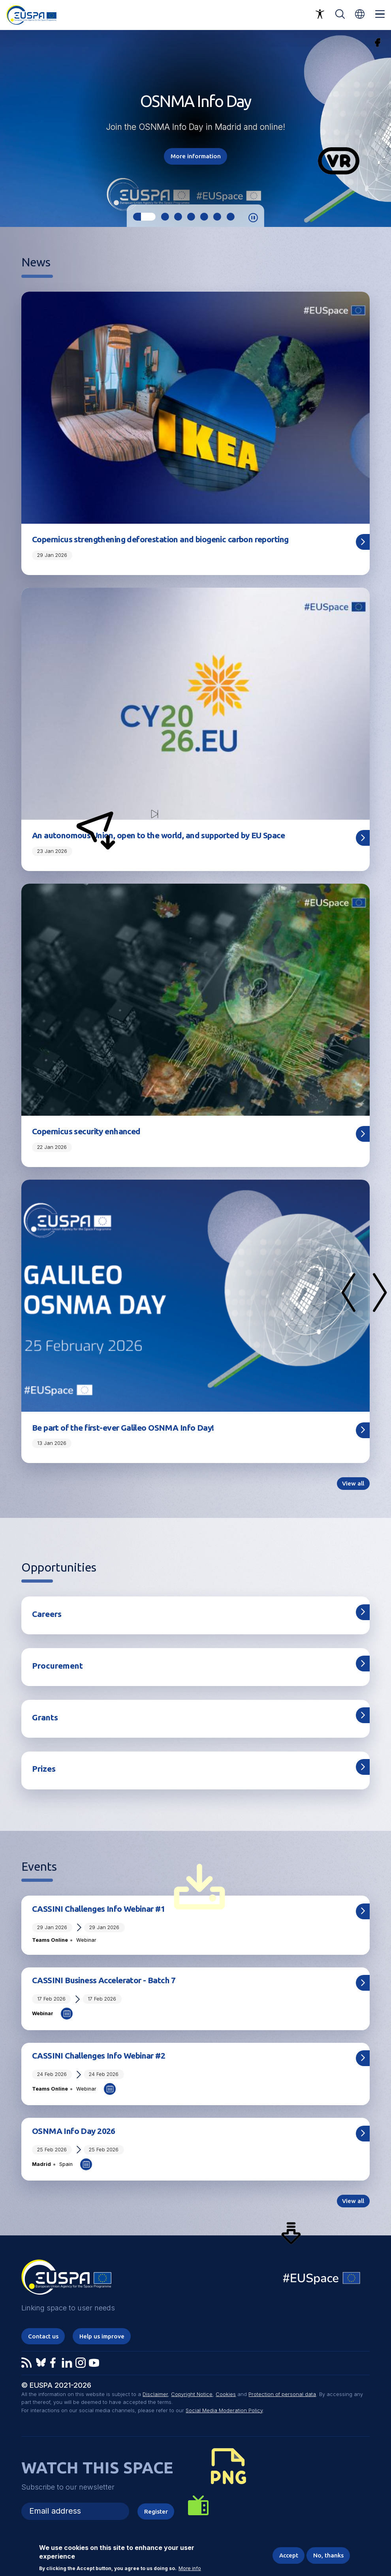 The width and height of the screenshot is (391, 2576). Describe the element at coordinates (364, 1293) in the screenshot. I see `view or edit source code` at that location.